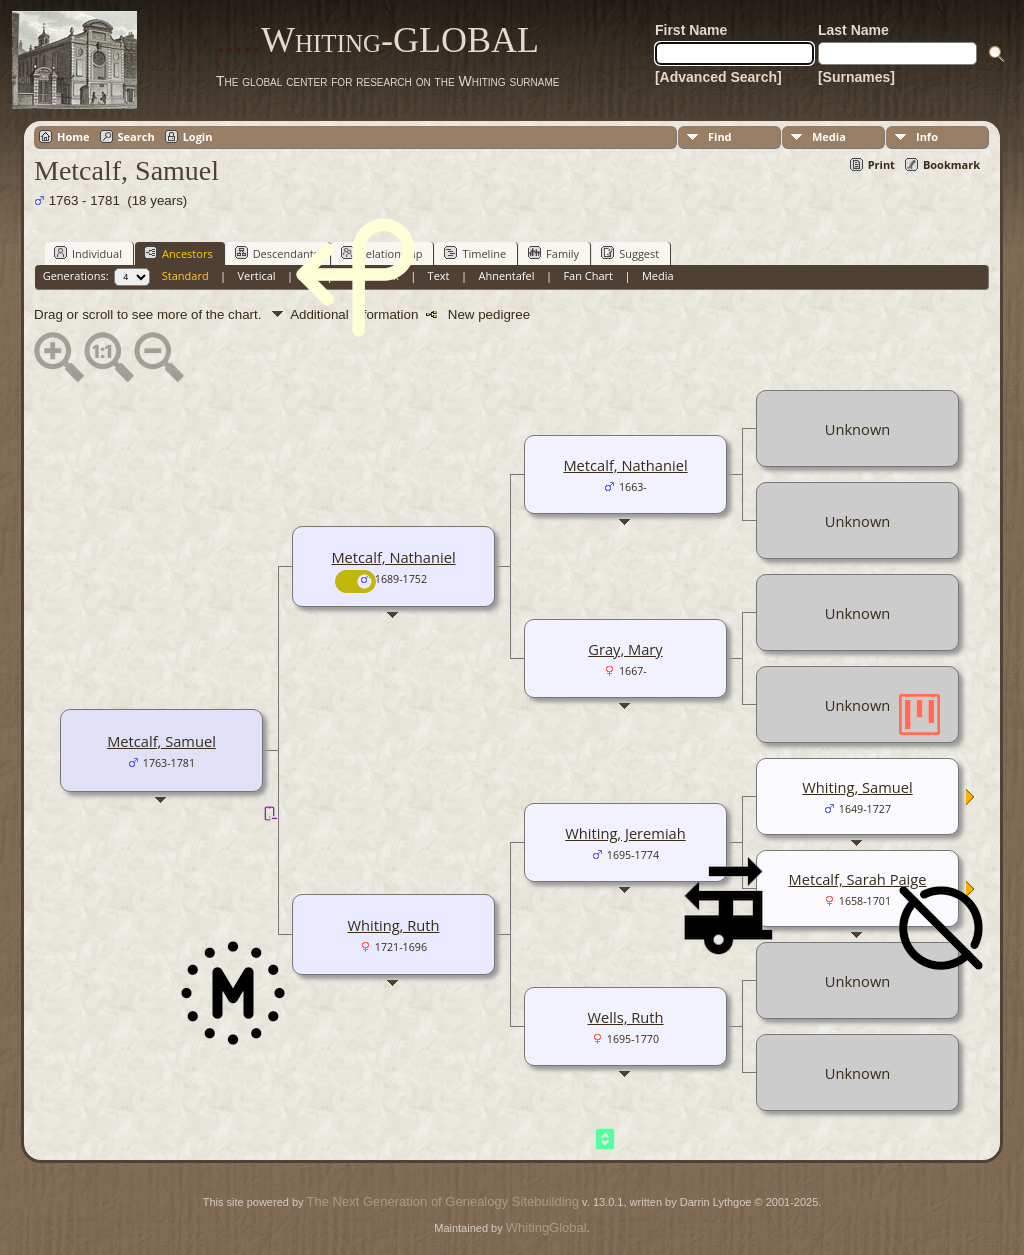  I want to click on access elevator controls or floor selection, so click(605, 1139).